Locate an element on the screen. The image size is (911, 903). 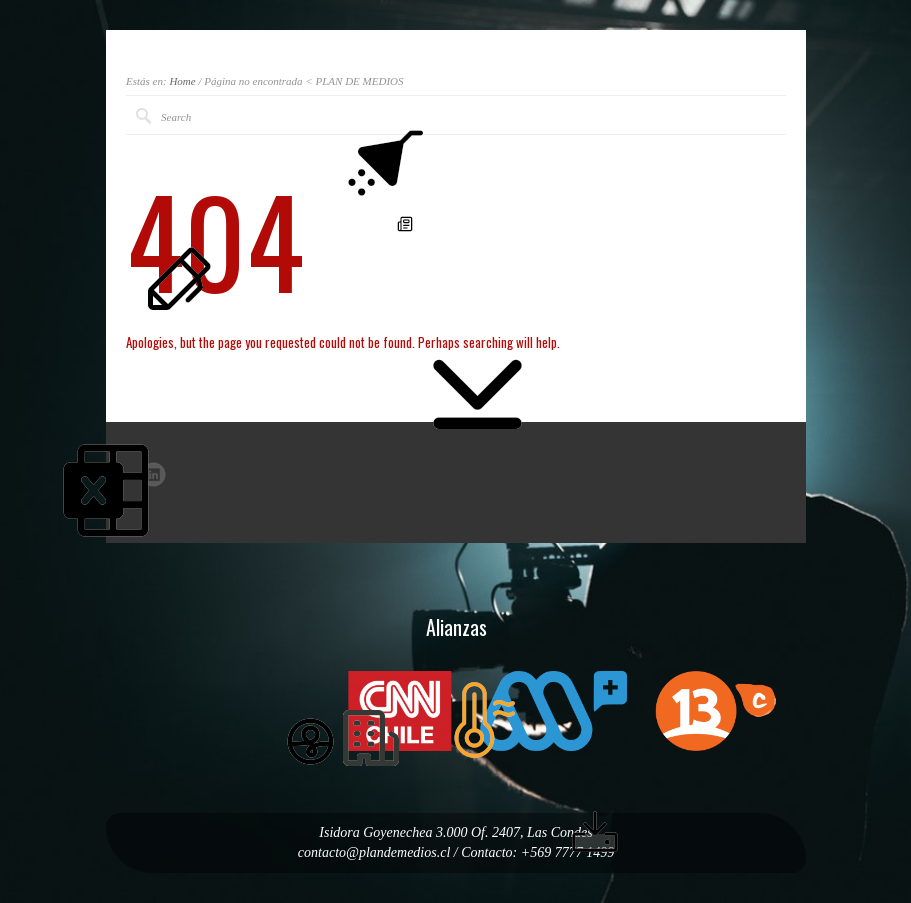
visit couchsurfing website or app is located at coordinates (310, 741).